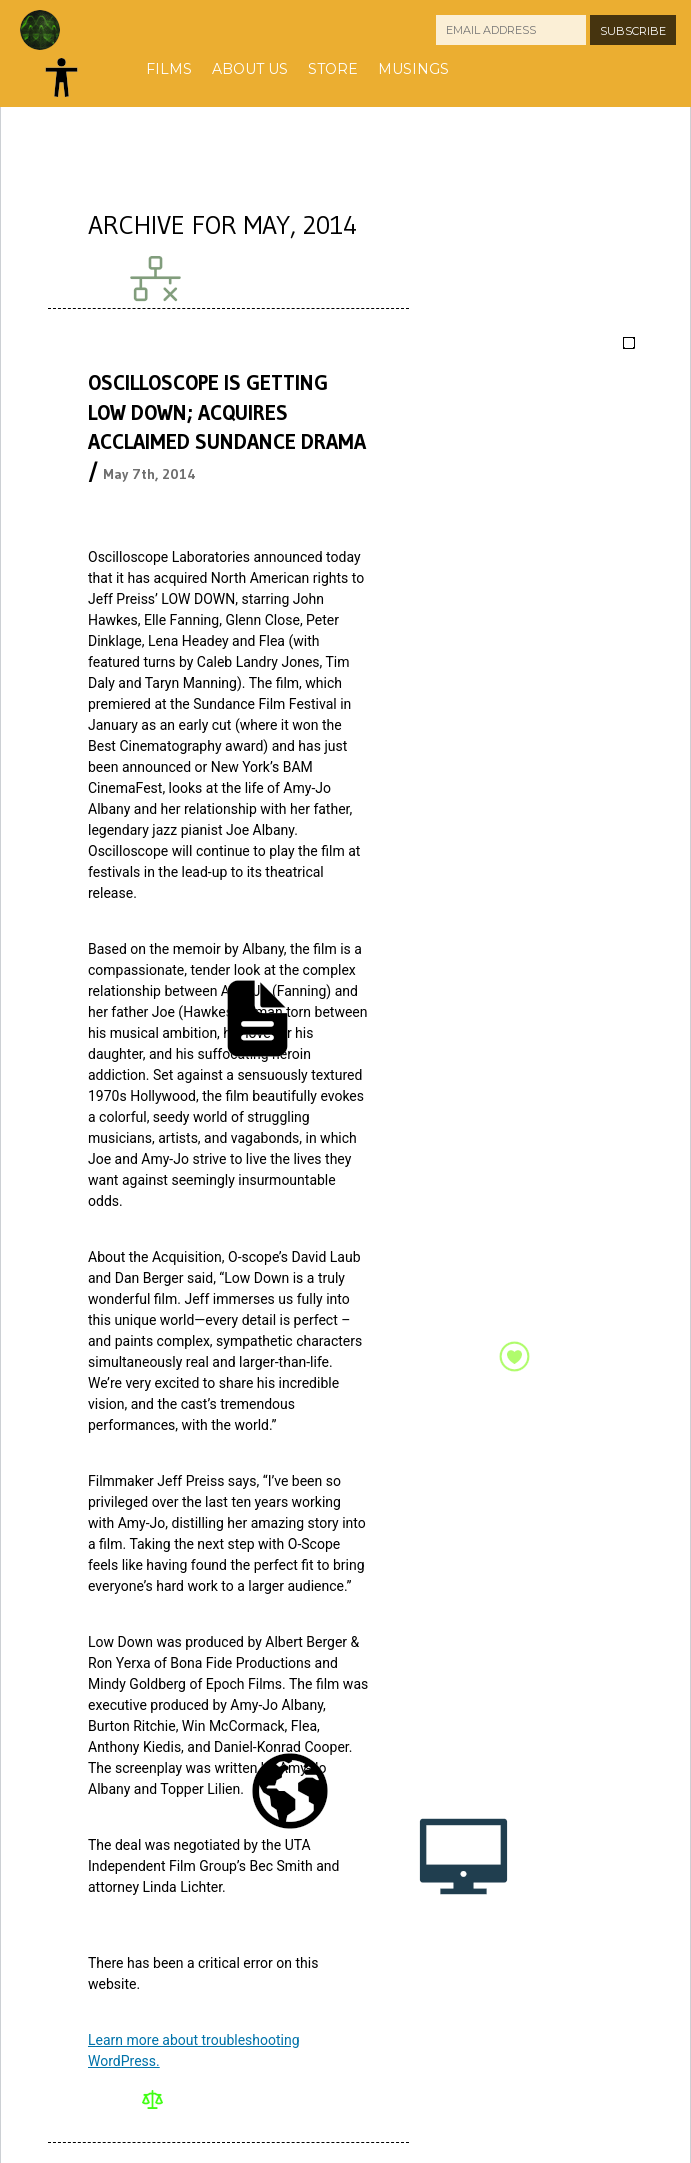  Describe the element at coordinates (61, 77) in the screenshot. I see `accessibility settings` at that location.